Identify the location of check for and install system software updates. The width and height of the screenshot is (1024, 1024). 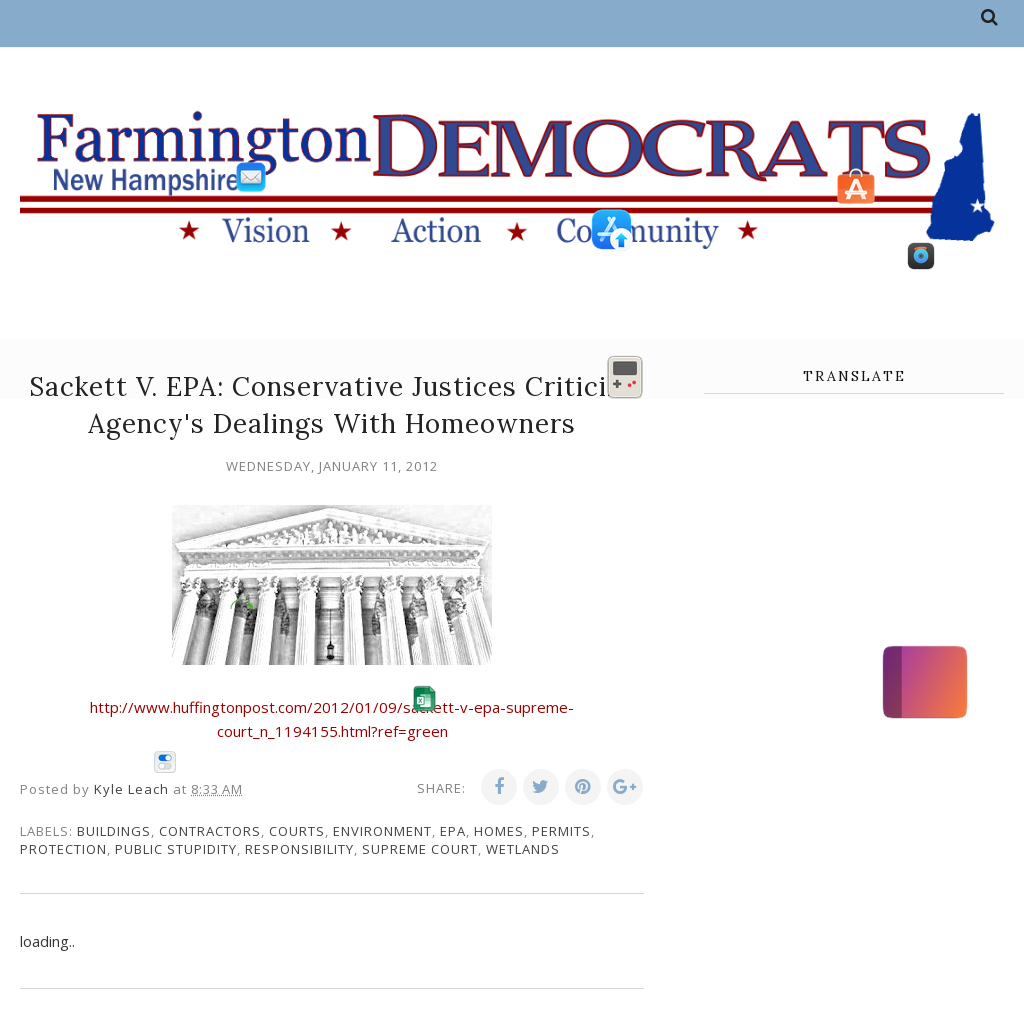
(611, 229).